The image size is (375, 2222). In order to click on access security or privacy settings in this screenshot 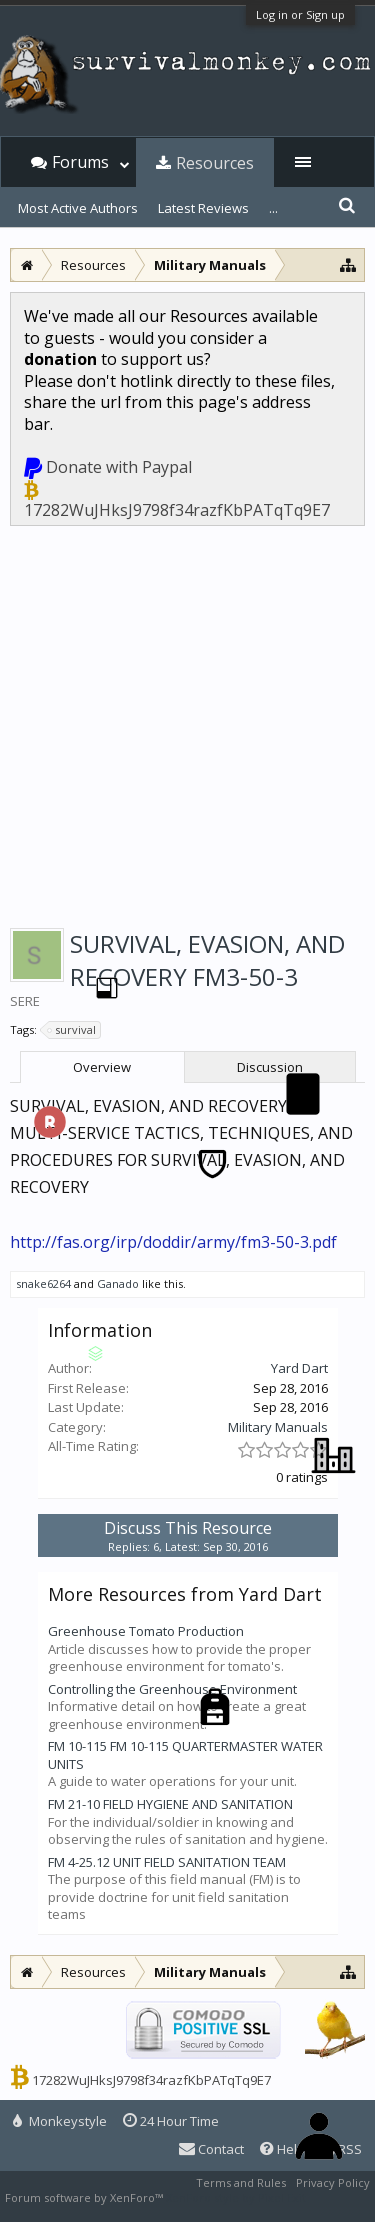, I will do `click(212, 1162)`.